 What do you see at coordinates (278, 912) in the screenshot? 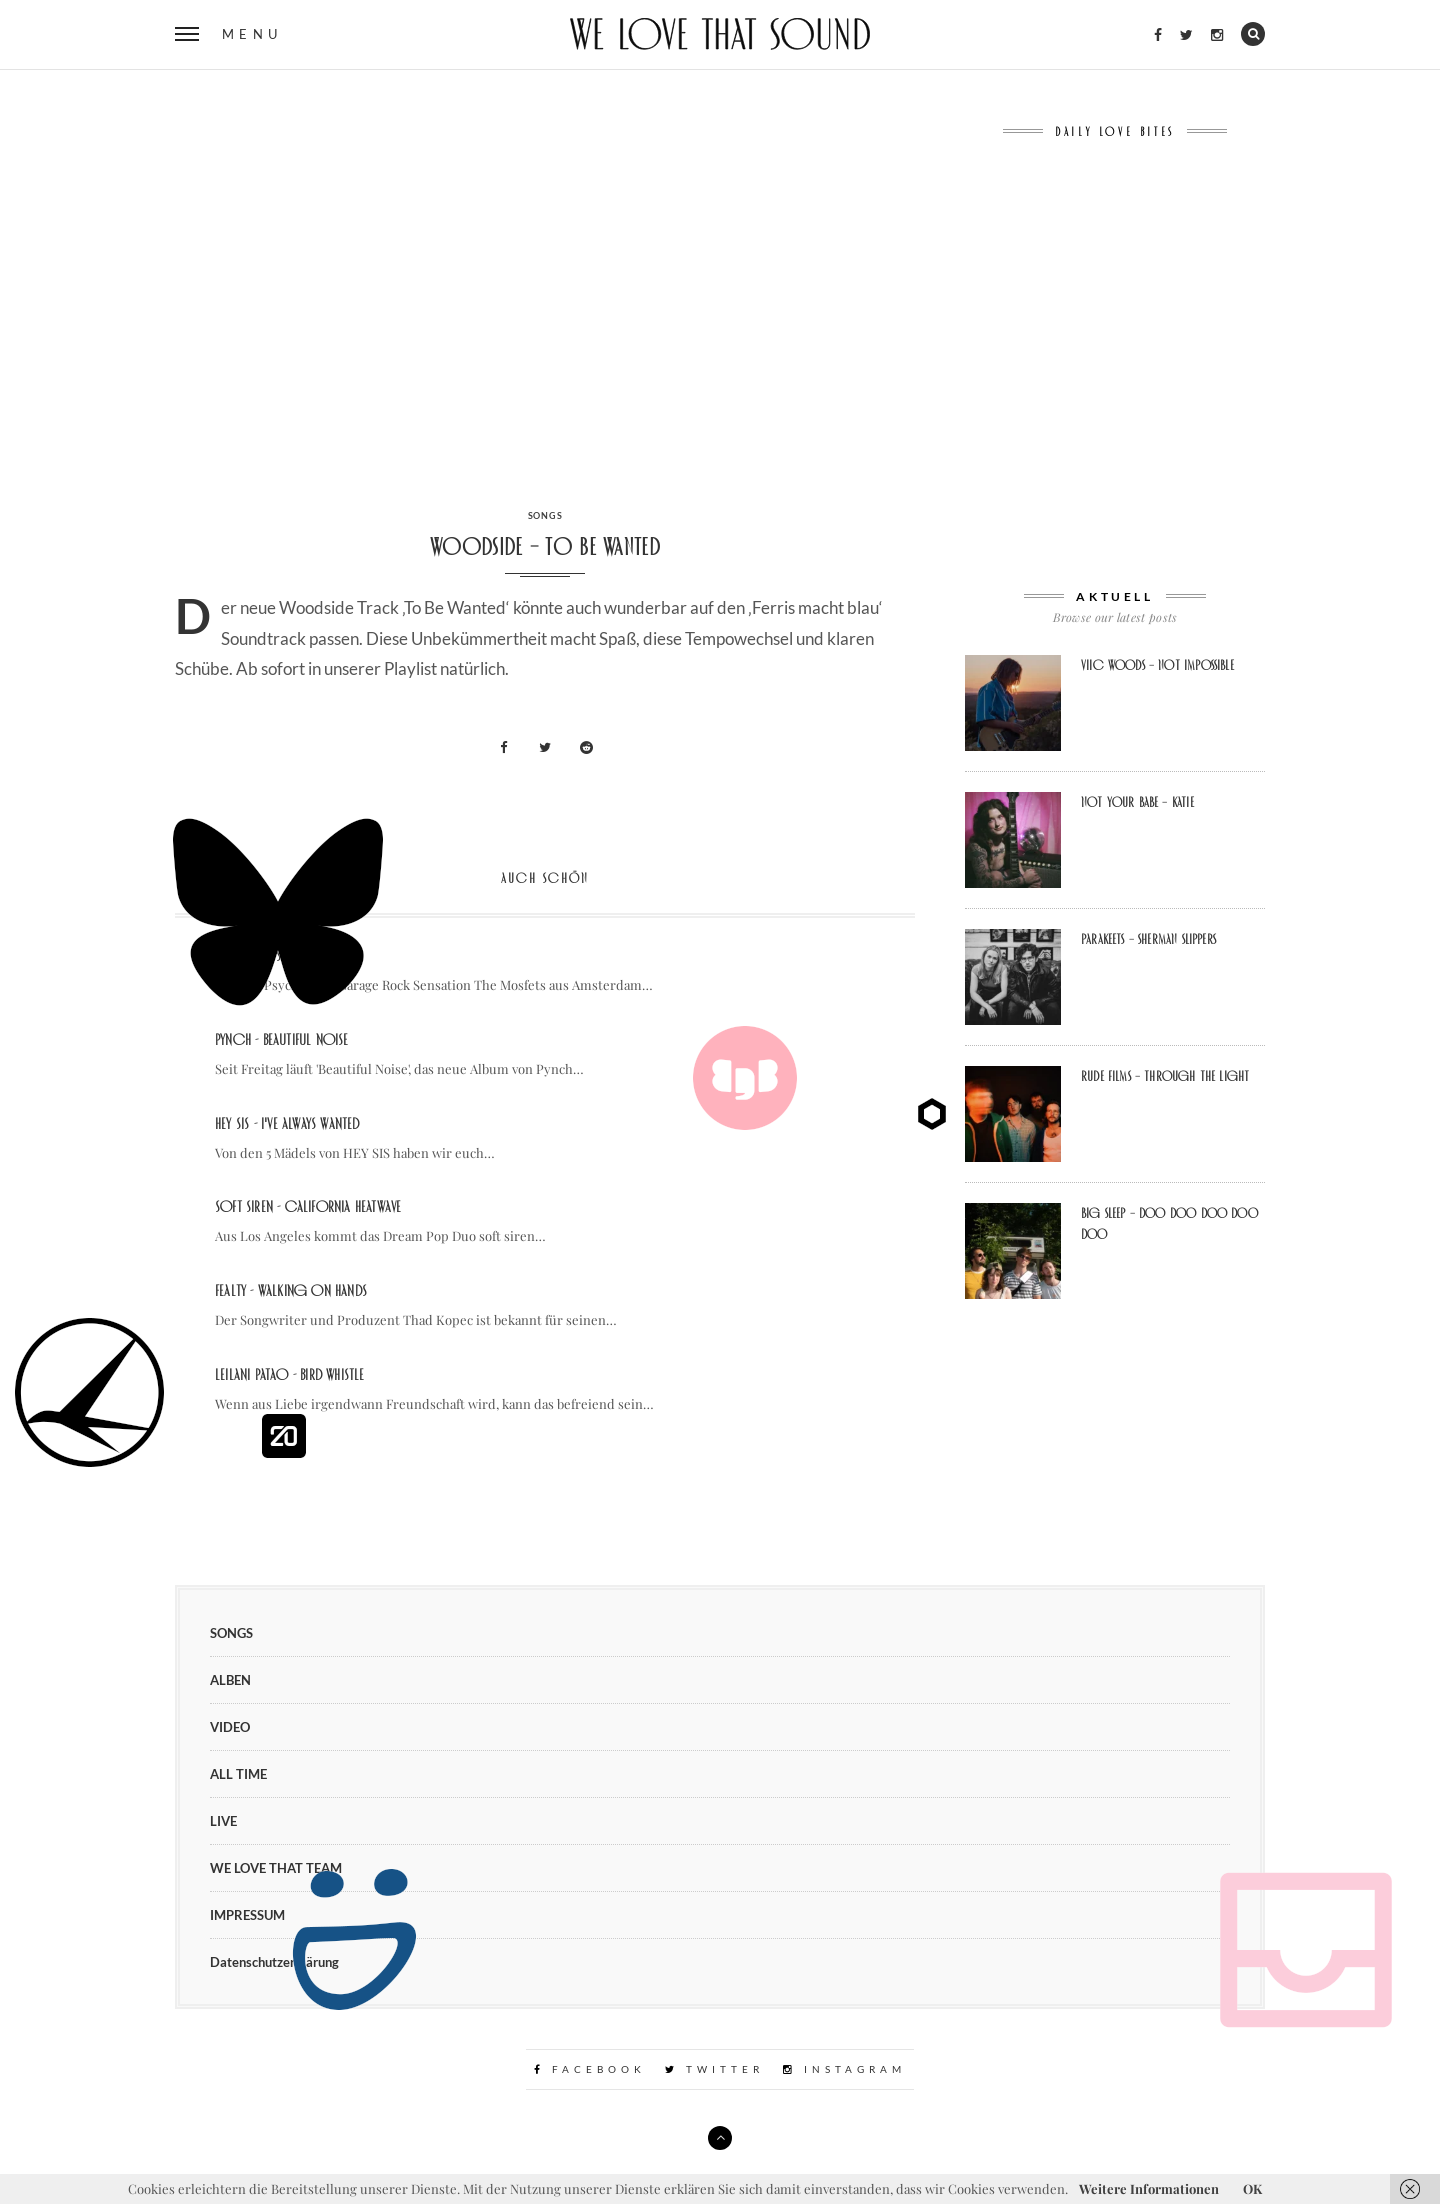
I see `open the Bluesky app` at bounding box center [278, 912].